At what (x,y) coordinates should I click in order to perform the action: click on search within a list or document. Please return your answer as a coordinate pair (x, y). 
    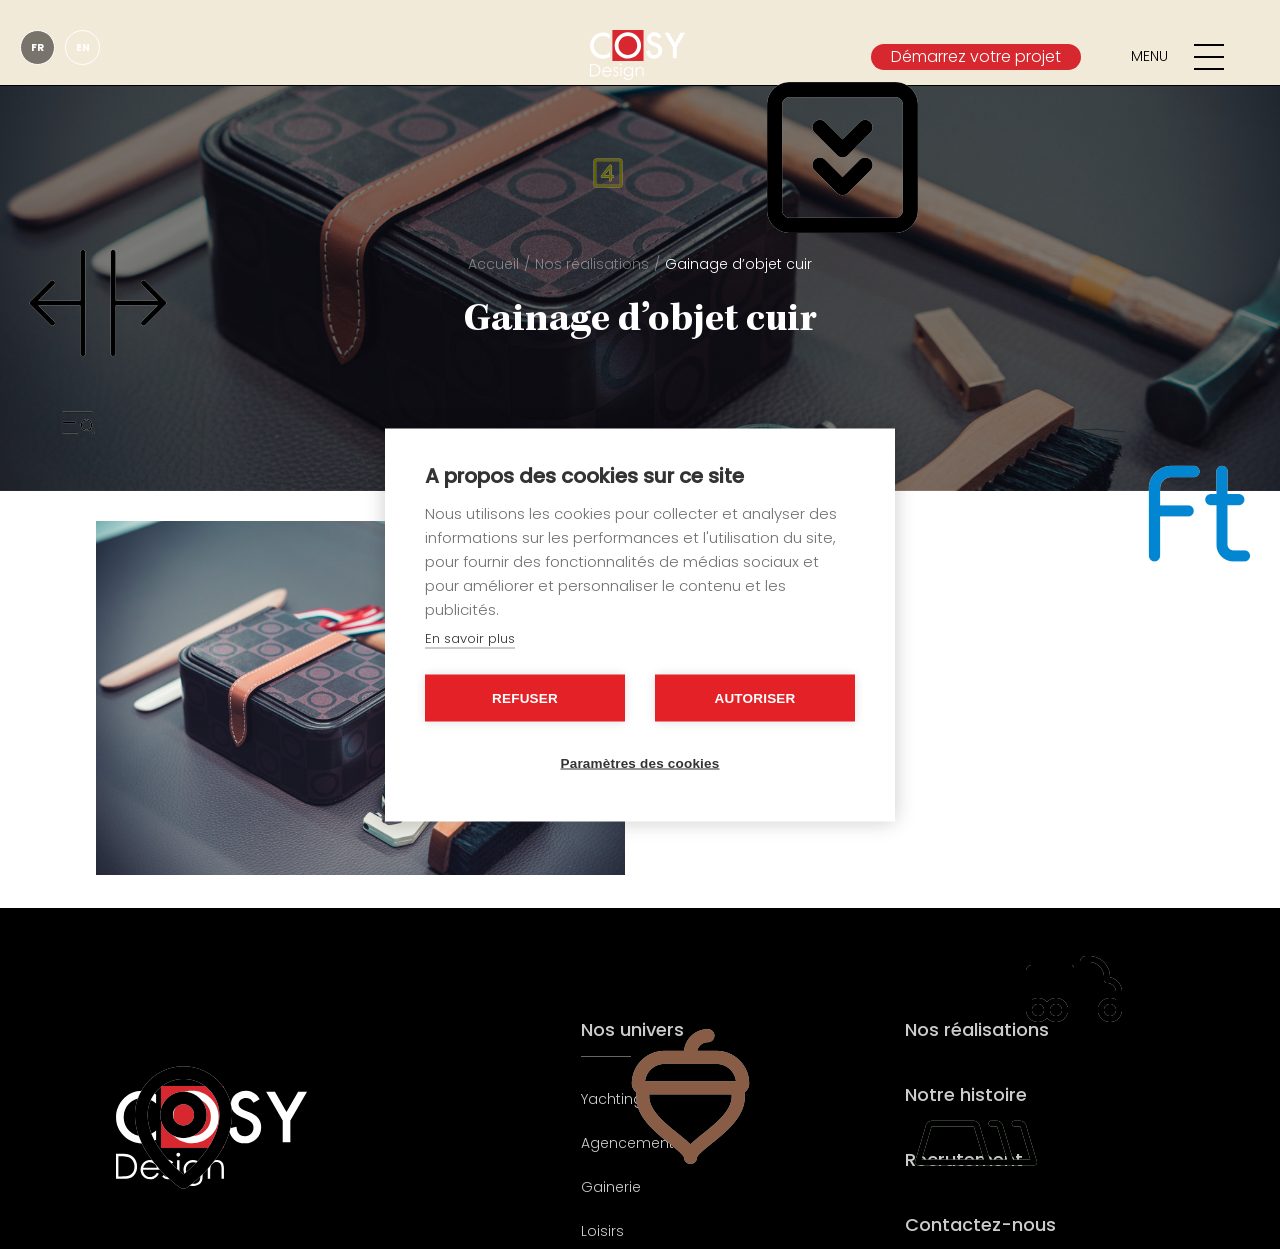
    Looking at the image, I should click on (77, 422).